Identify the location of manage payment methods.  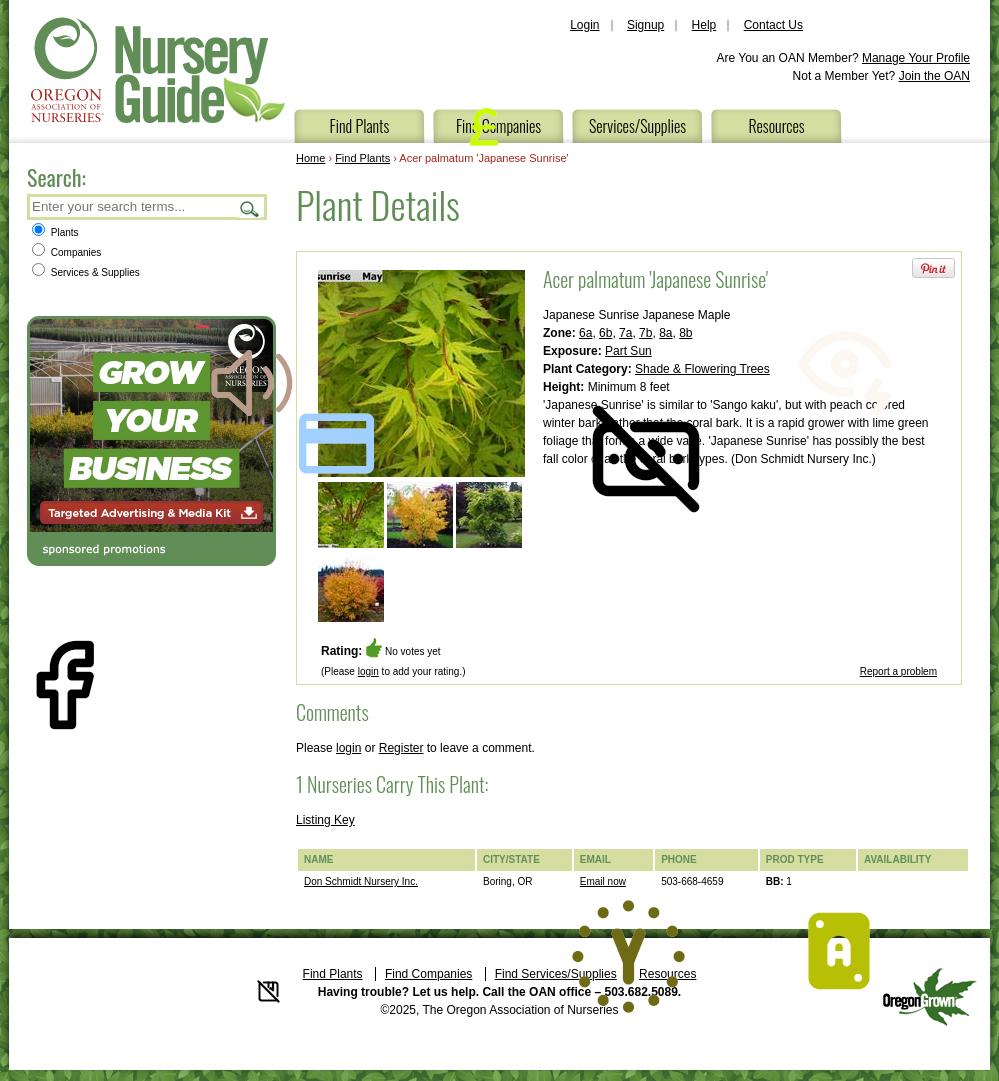
(336, 443).